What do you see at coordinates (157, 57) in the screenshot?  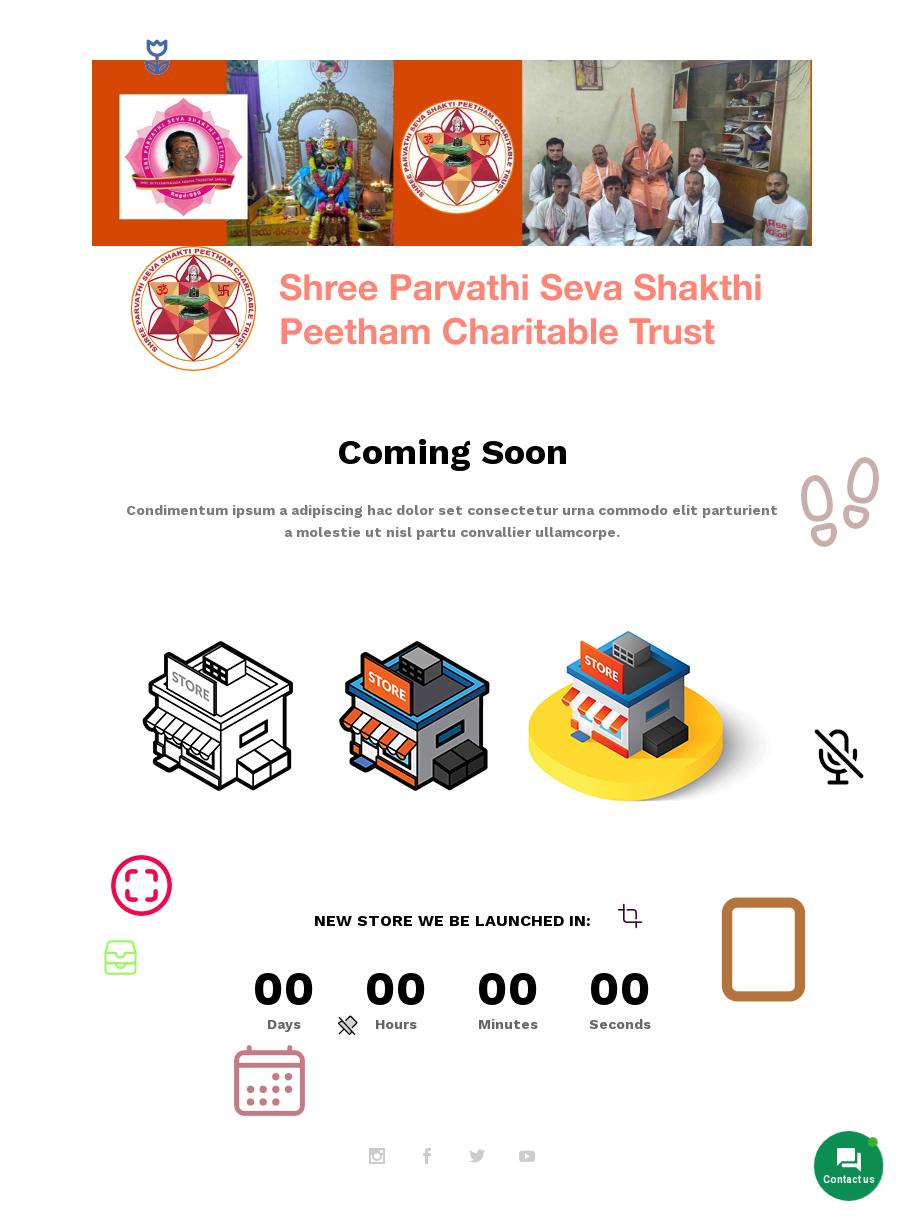 I see `enable macro or close-up photography mode` at bounding box center [157, 57].